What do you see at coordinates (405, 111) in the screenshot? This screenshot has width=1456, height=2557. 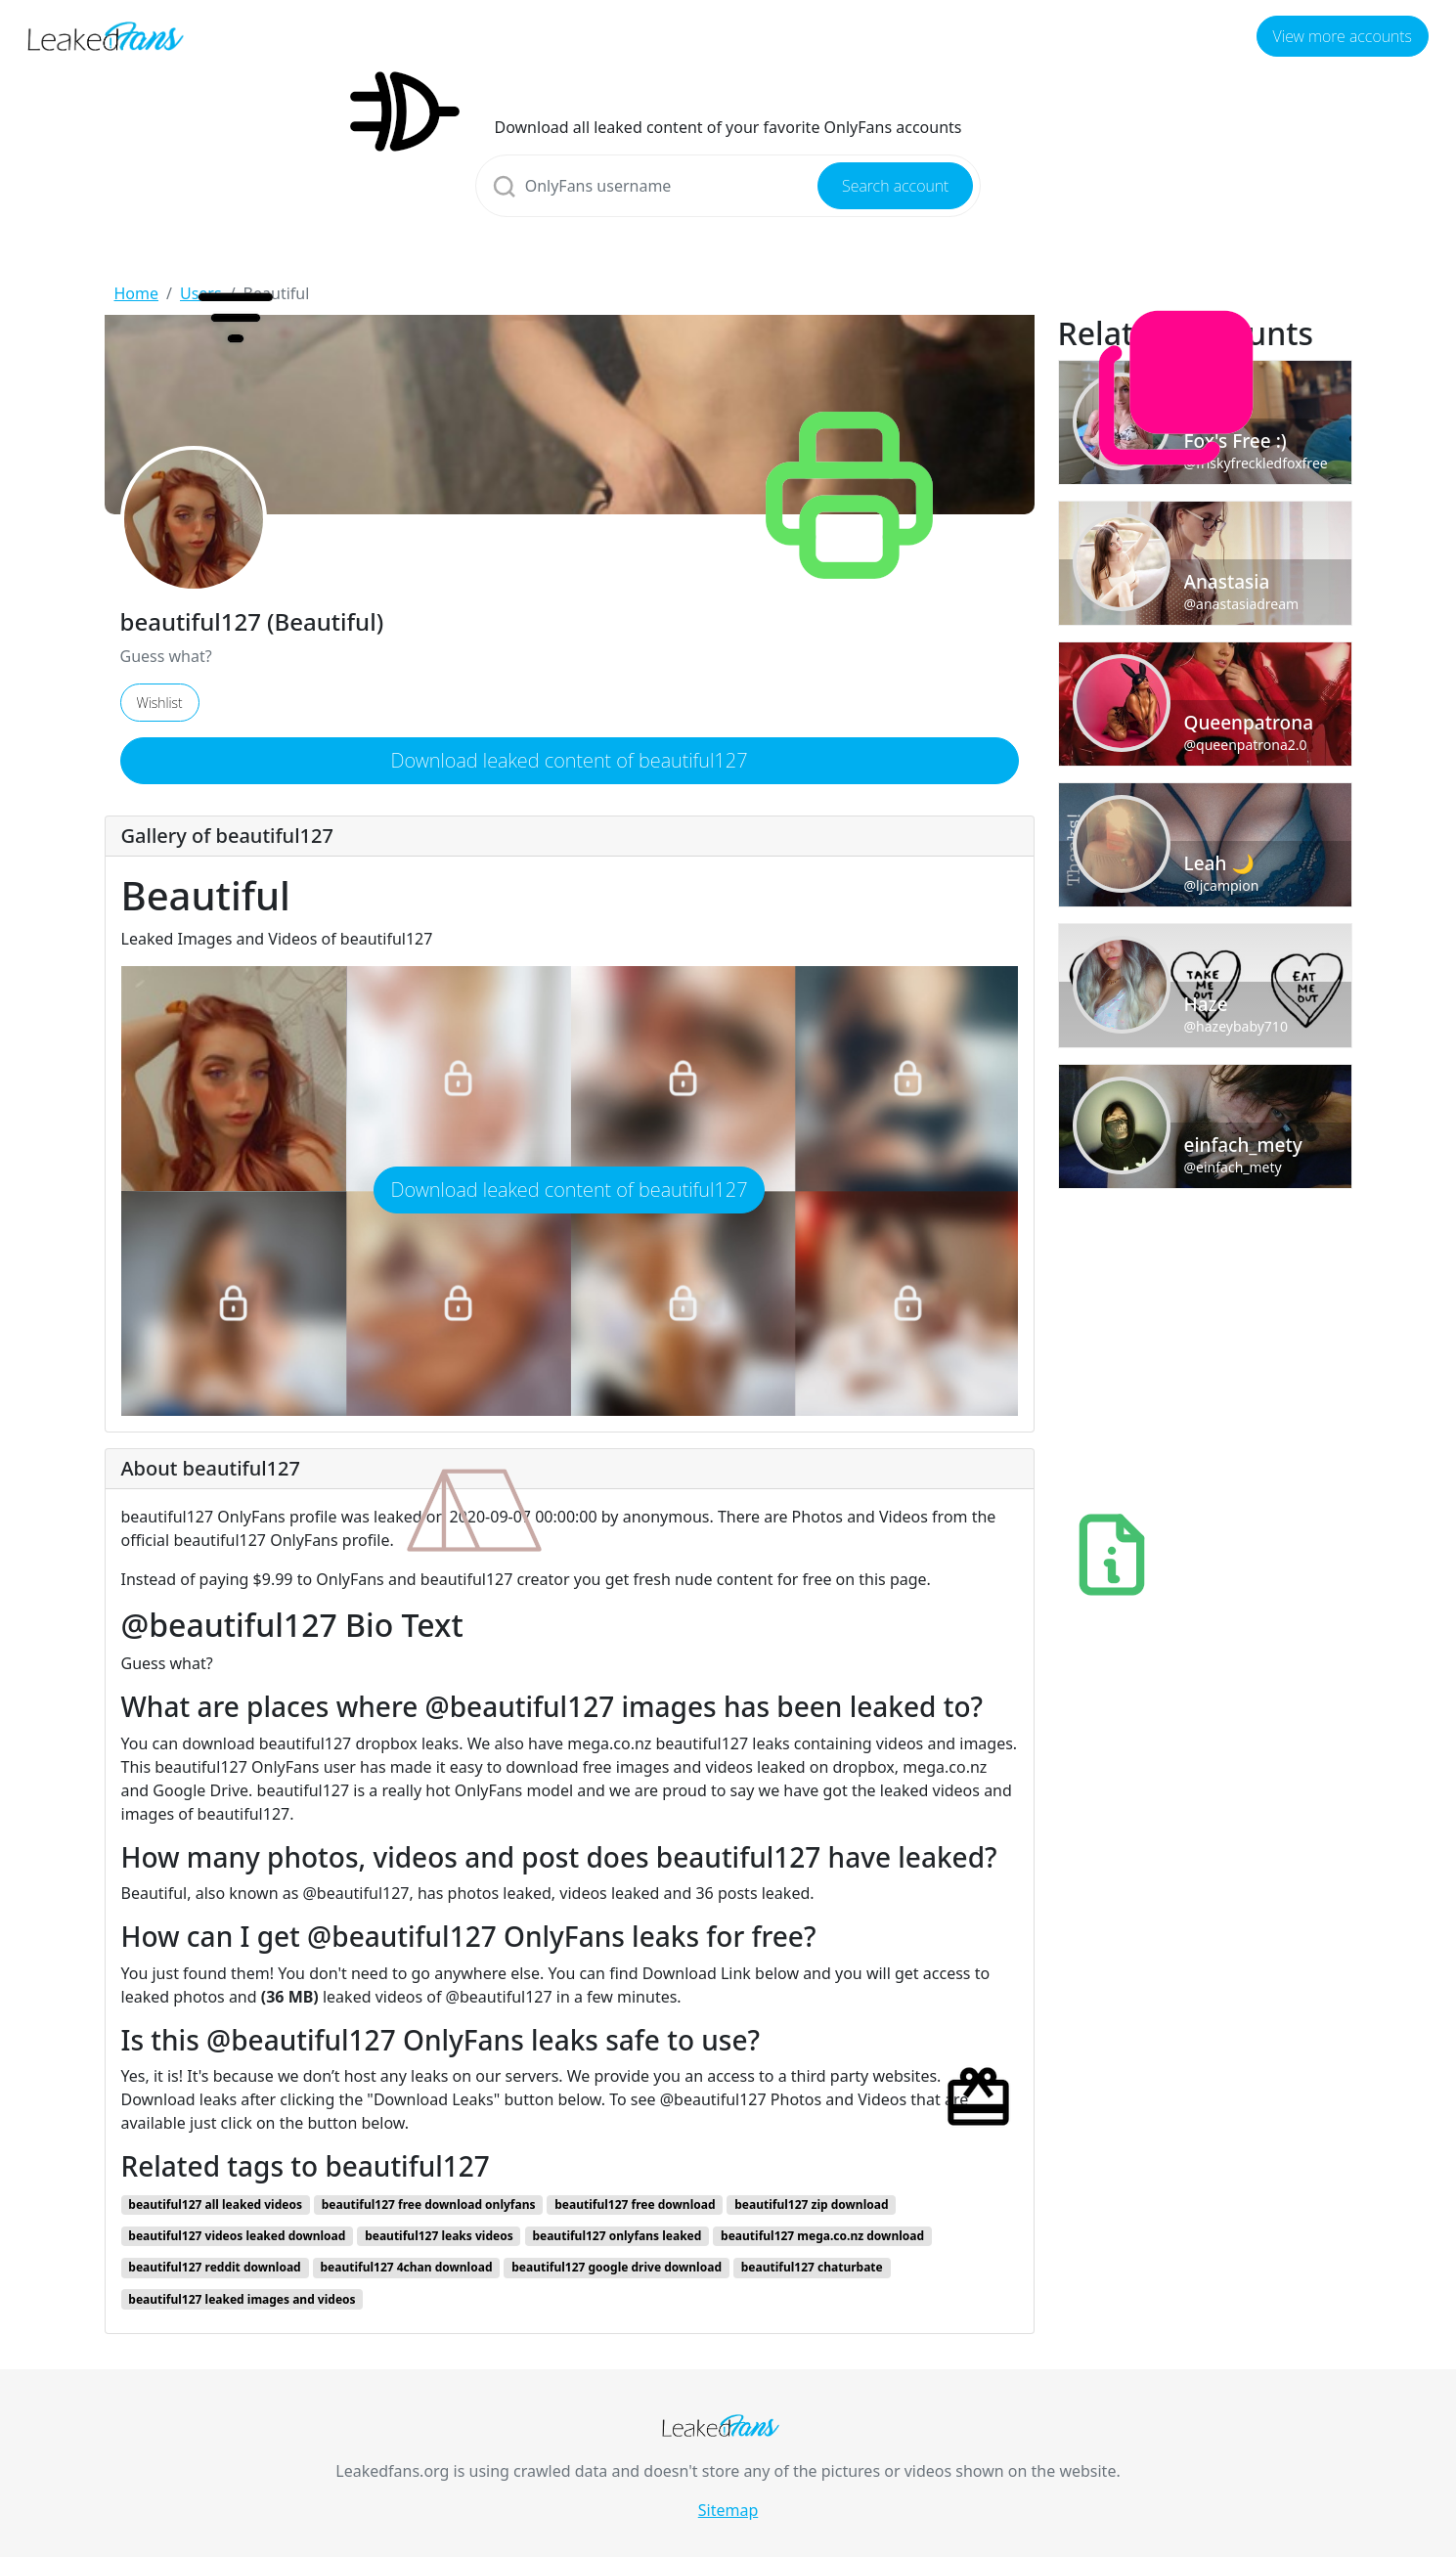 I see `XOR logic gate symbol for circuit diagrams` at bounding box center [405, 111].